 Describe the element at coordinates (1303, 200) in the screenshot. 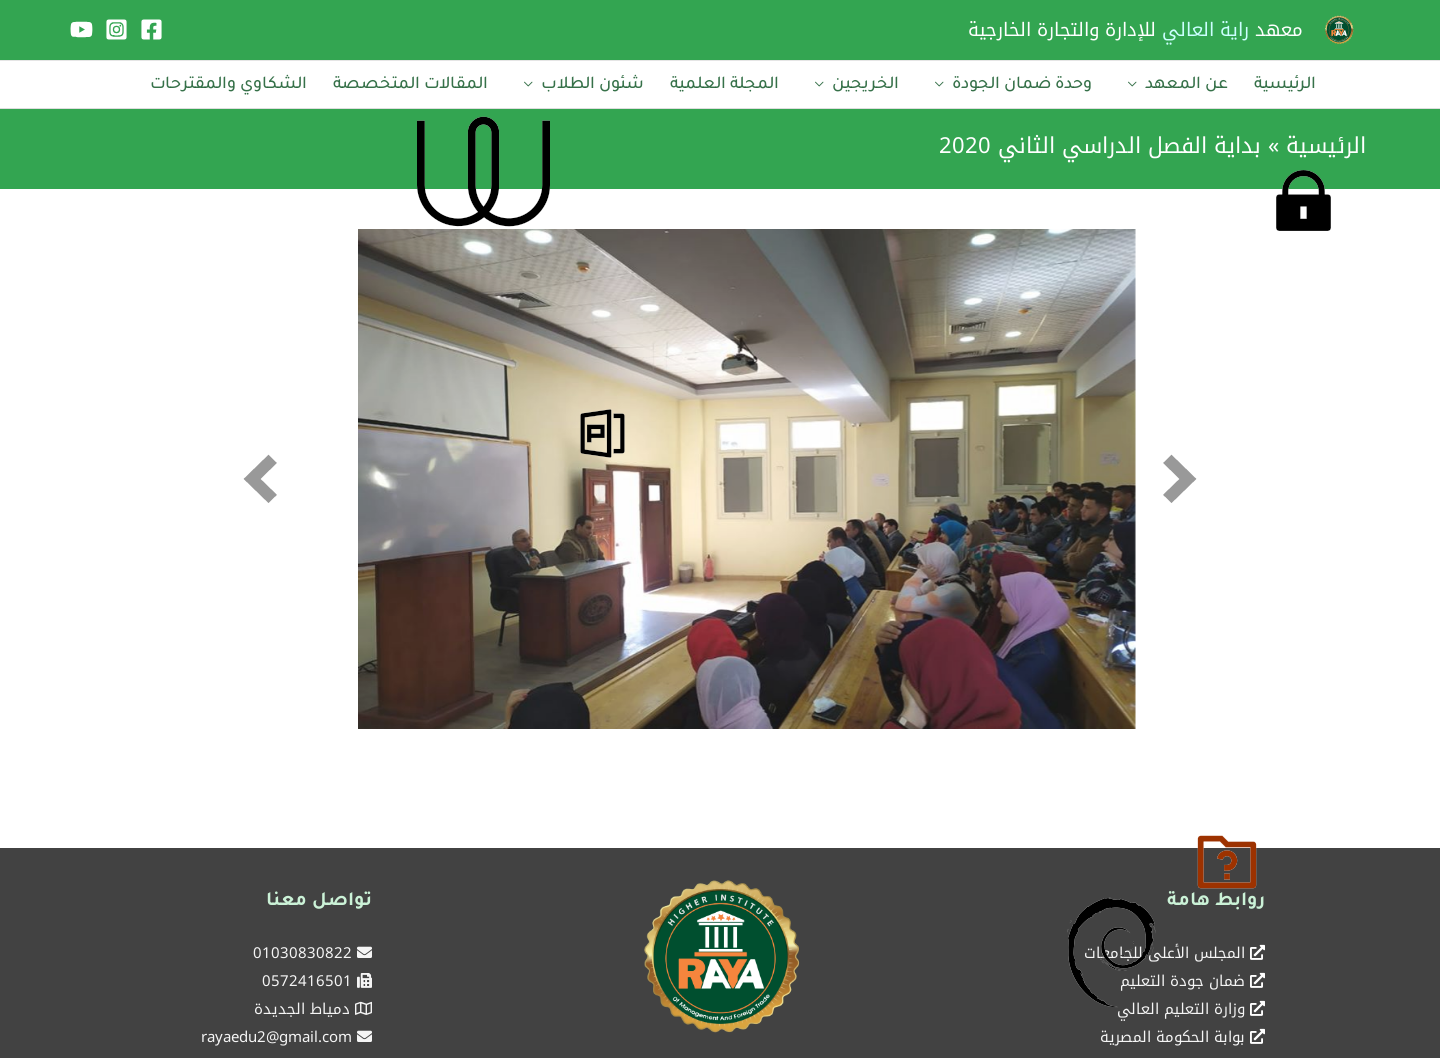

I see `indicates a locked or secured item` at that location.